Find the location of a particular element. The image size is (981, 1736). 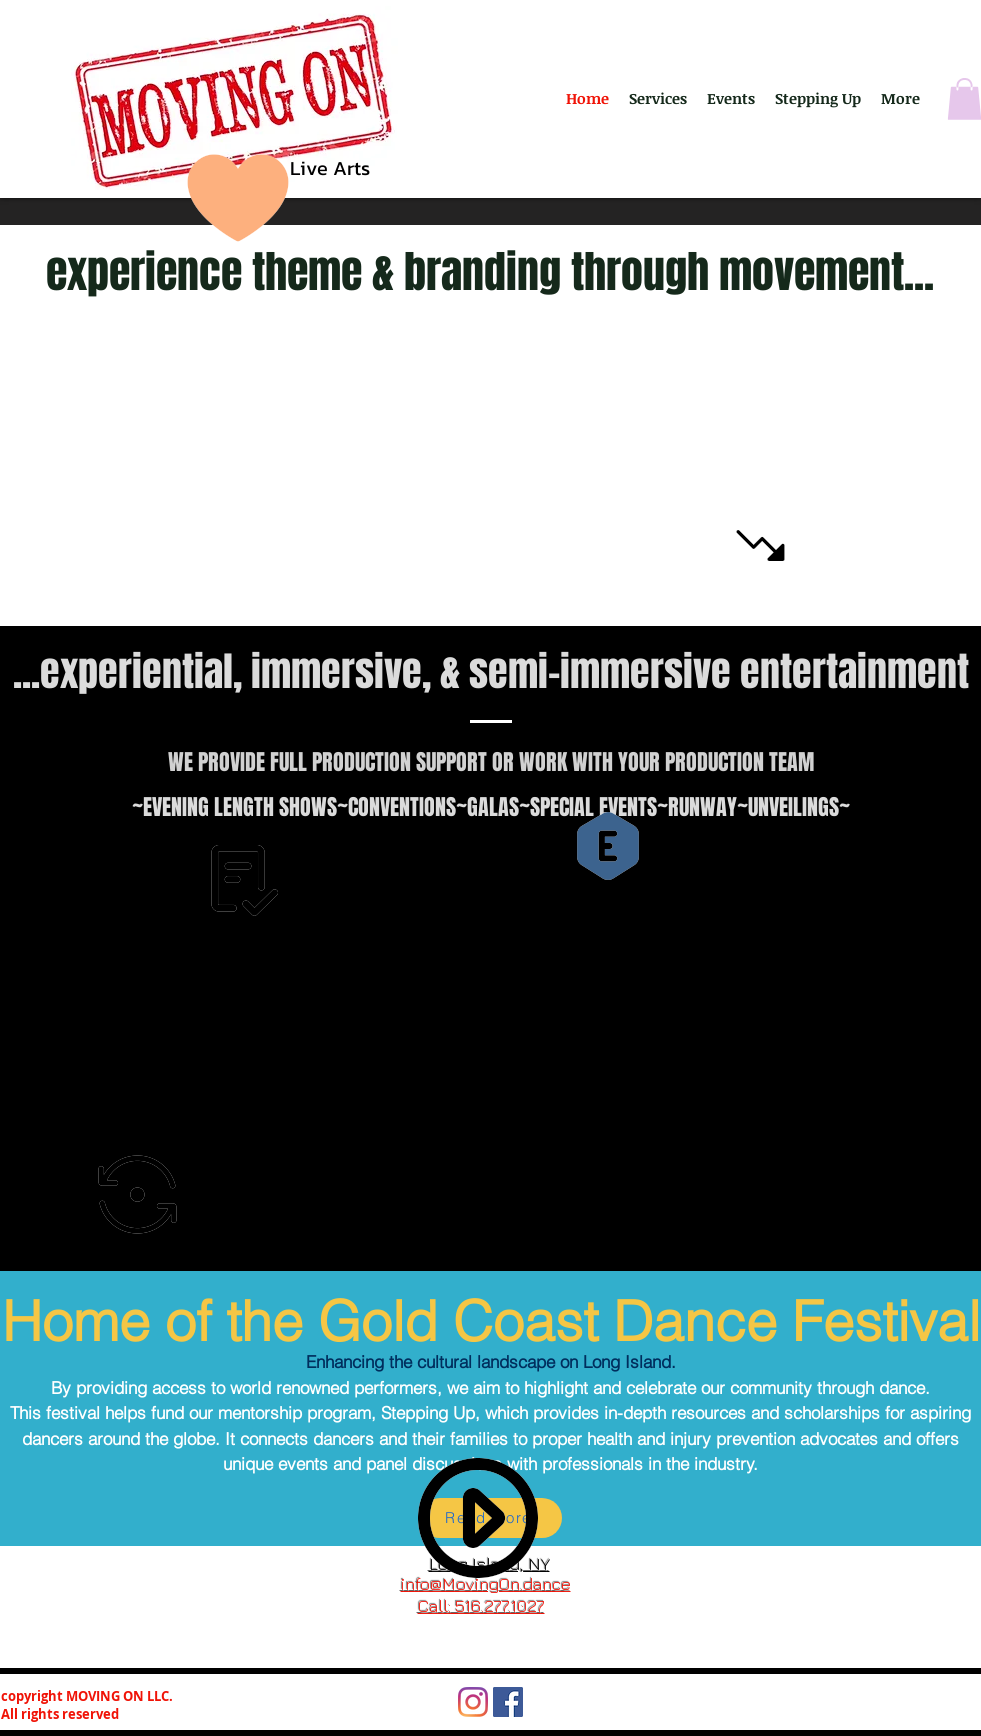

app icon for a service or brand starting with "E" is located at coordinates (608, 846).